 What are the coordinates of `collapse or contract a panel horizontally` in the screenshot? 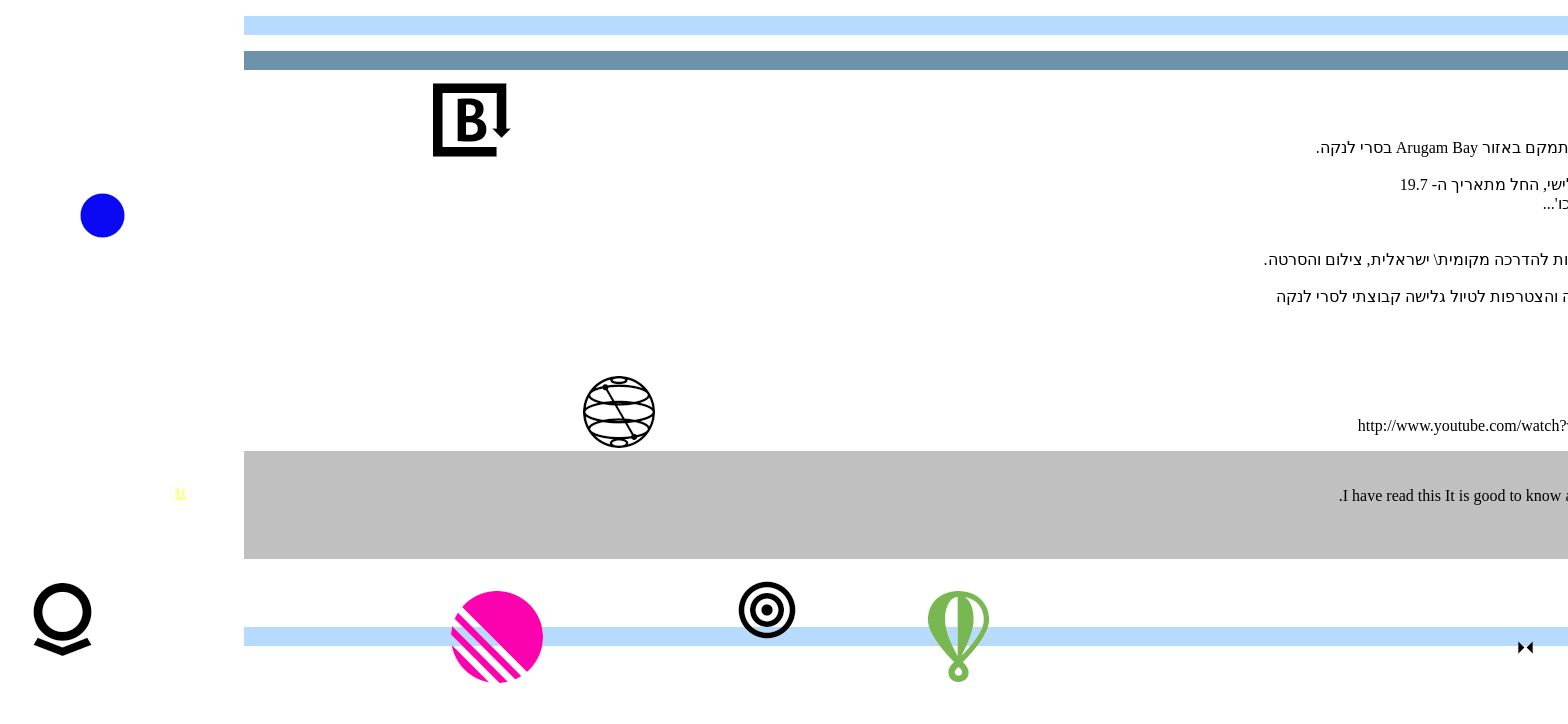 It's located at (1525, 647).